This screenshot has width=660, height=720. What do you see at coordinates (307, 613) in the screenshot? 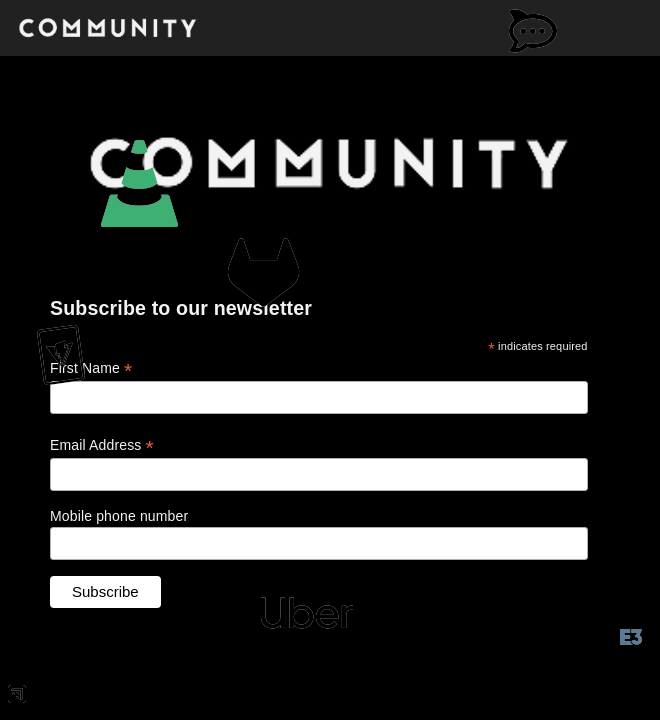
I see `open the Uber app` at bounding box center [307, 613].